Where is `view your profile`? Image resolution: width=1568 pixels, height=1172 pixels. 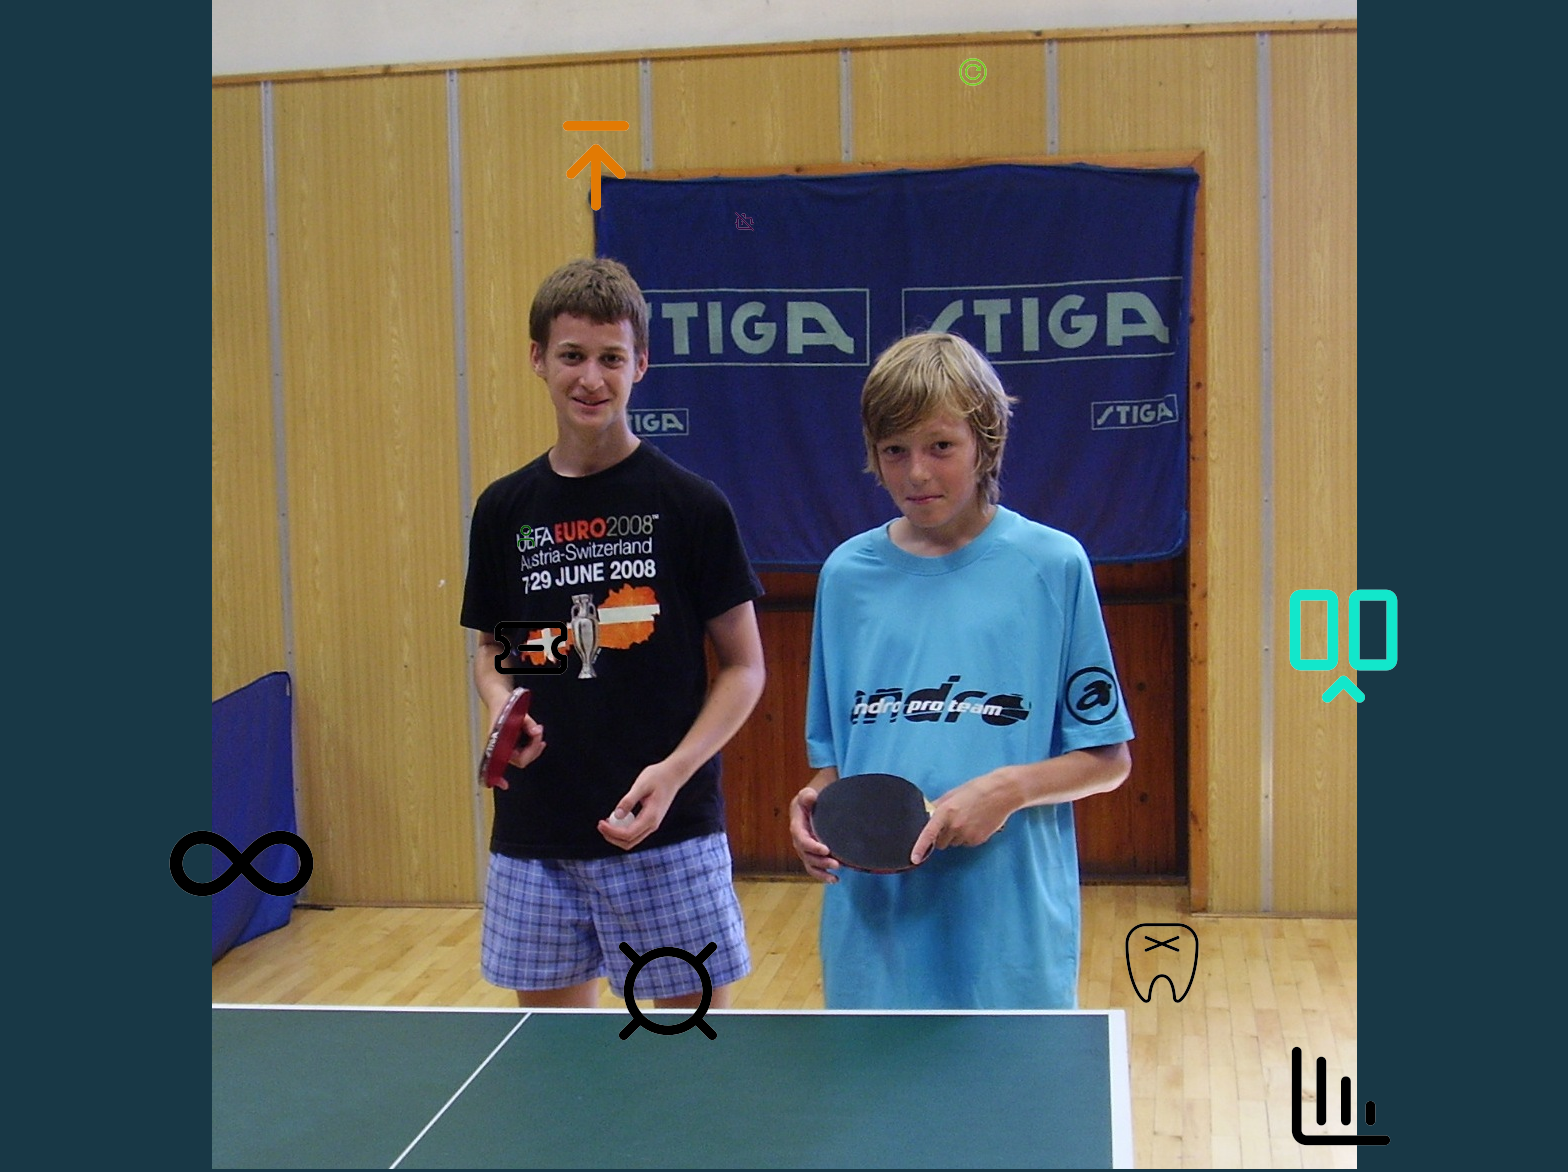
view your profile is located at coordinates (526, 536).